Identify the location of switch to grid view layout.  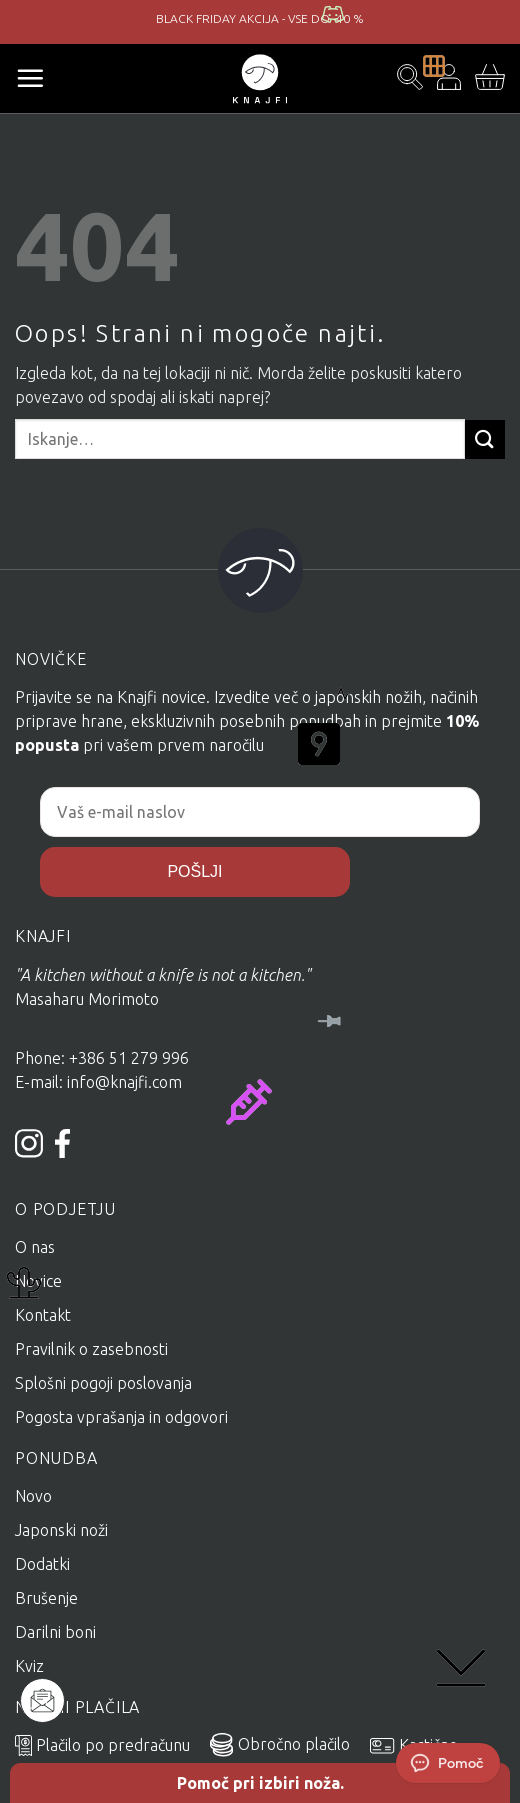
(434, 66).